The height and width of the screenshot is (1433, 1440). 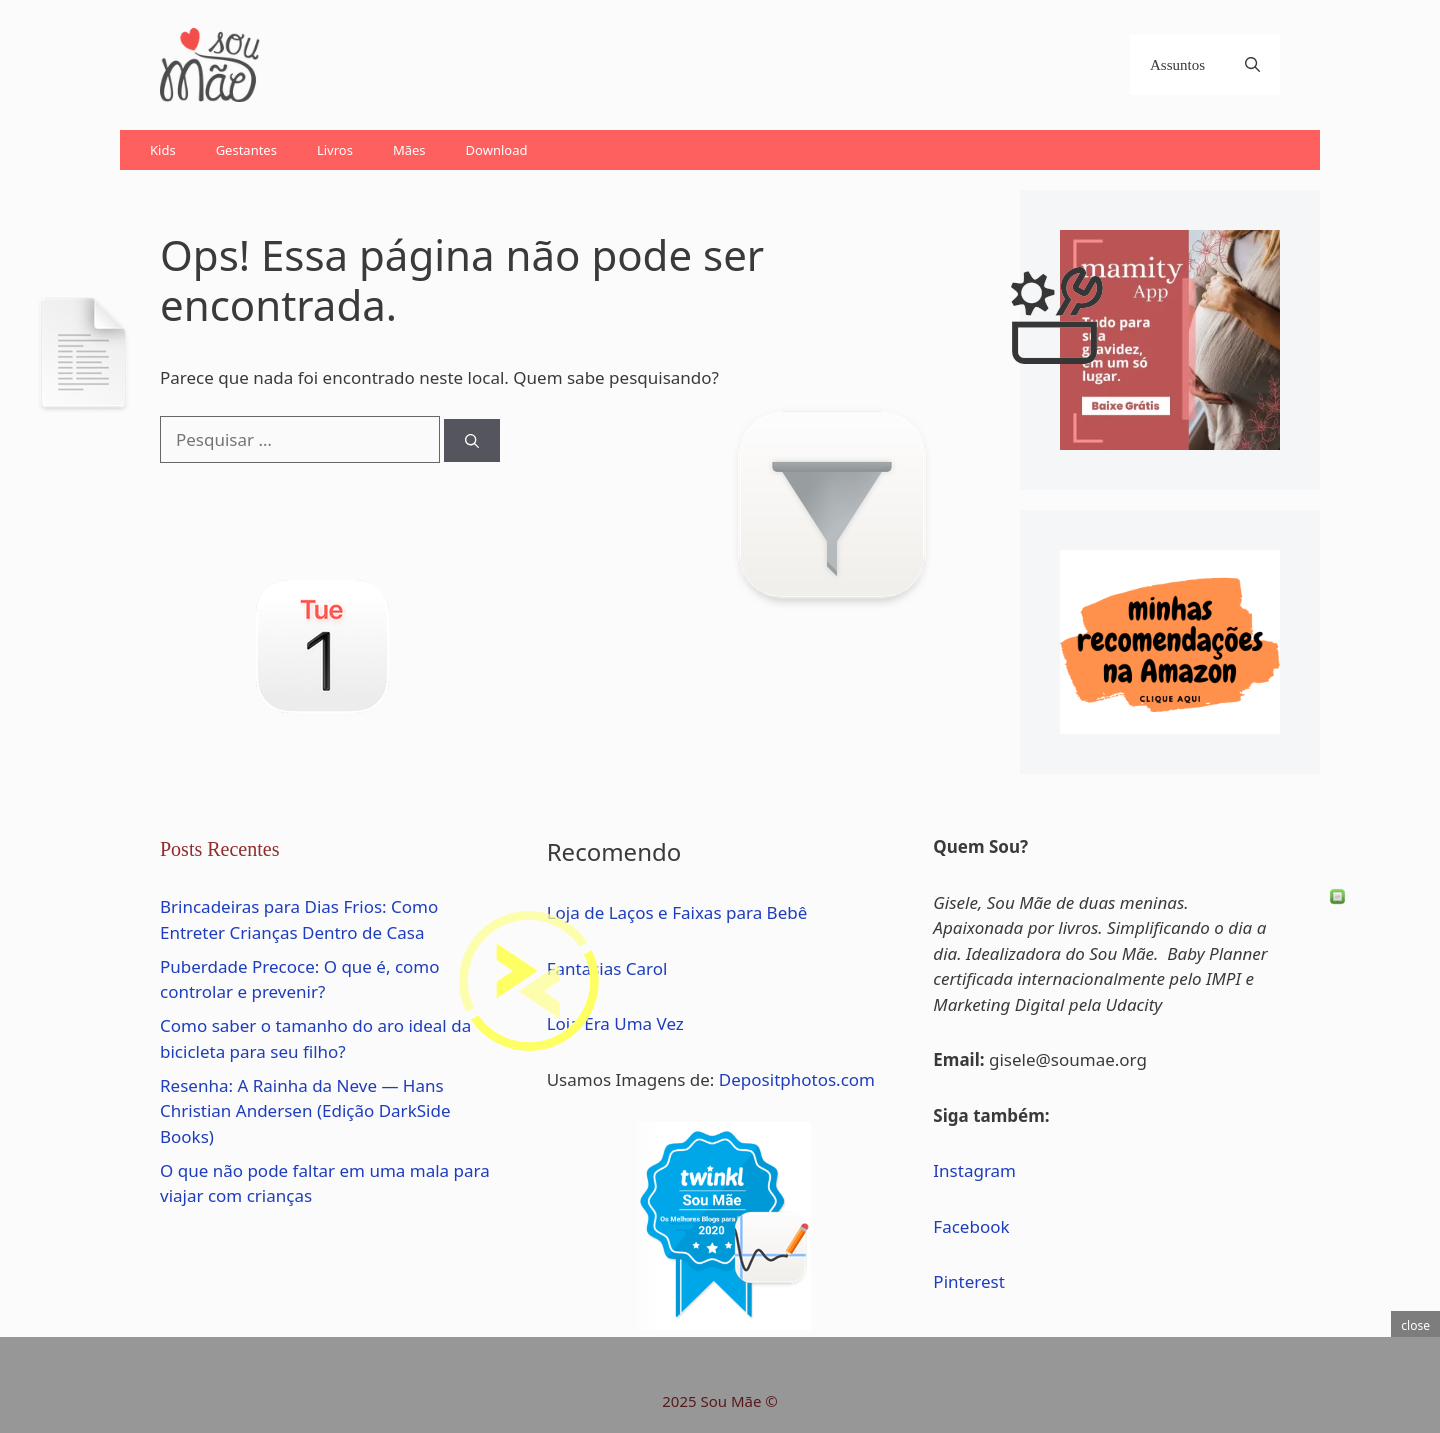 What do you see at coordinates (770, 1247) in the screenshot?
I see `open plots graphing application` at bounding box center [770, 1247].